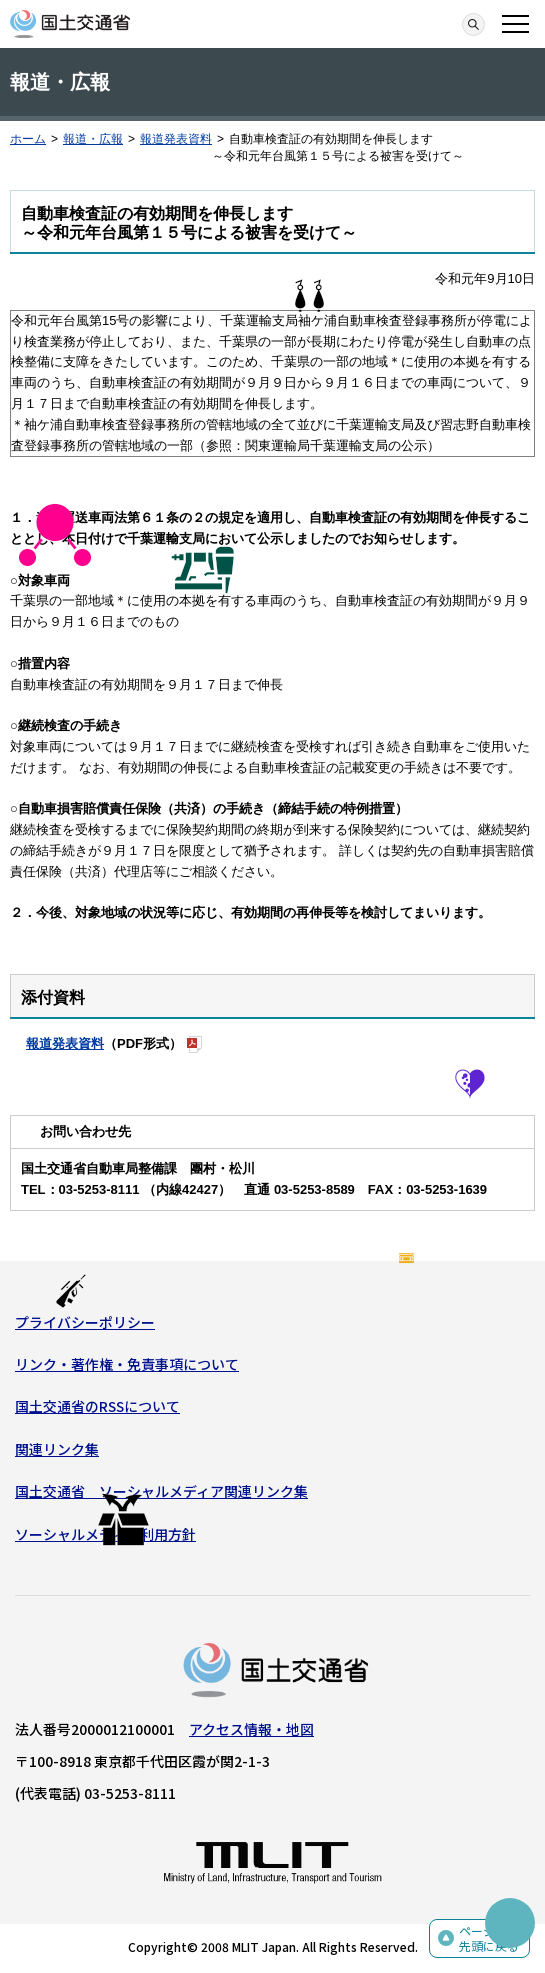  What do you see at coordinates (309, 295) in the screenshot?
I see `browse or select earring accessories` at bounding box center [309, 295].